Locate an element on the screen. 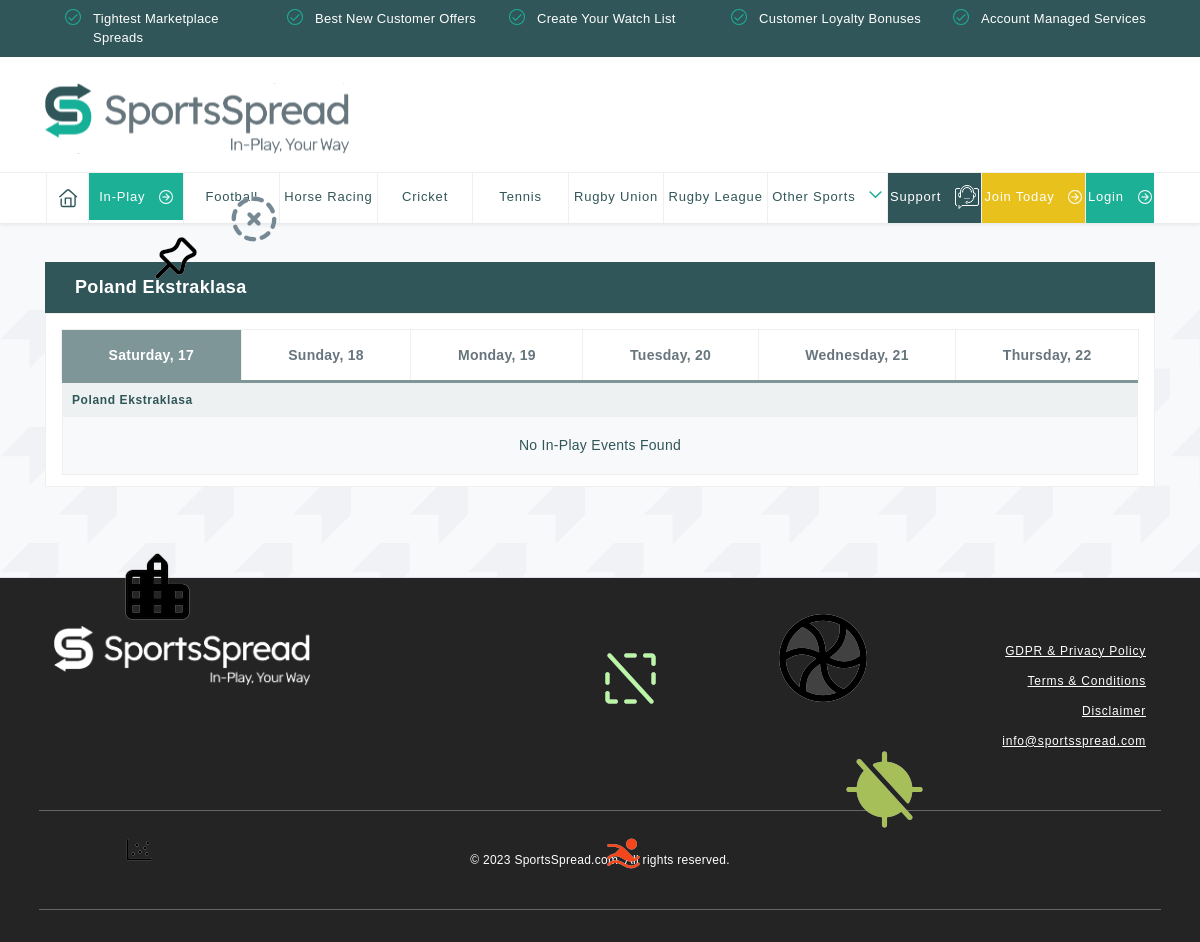 This screenshot has width=1200, height=942. access swimming pool or aquatic facilities is located at coordinates (623, 853).